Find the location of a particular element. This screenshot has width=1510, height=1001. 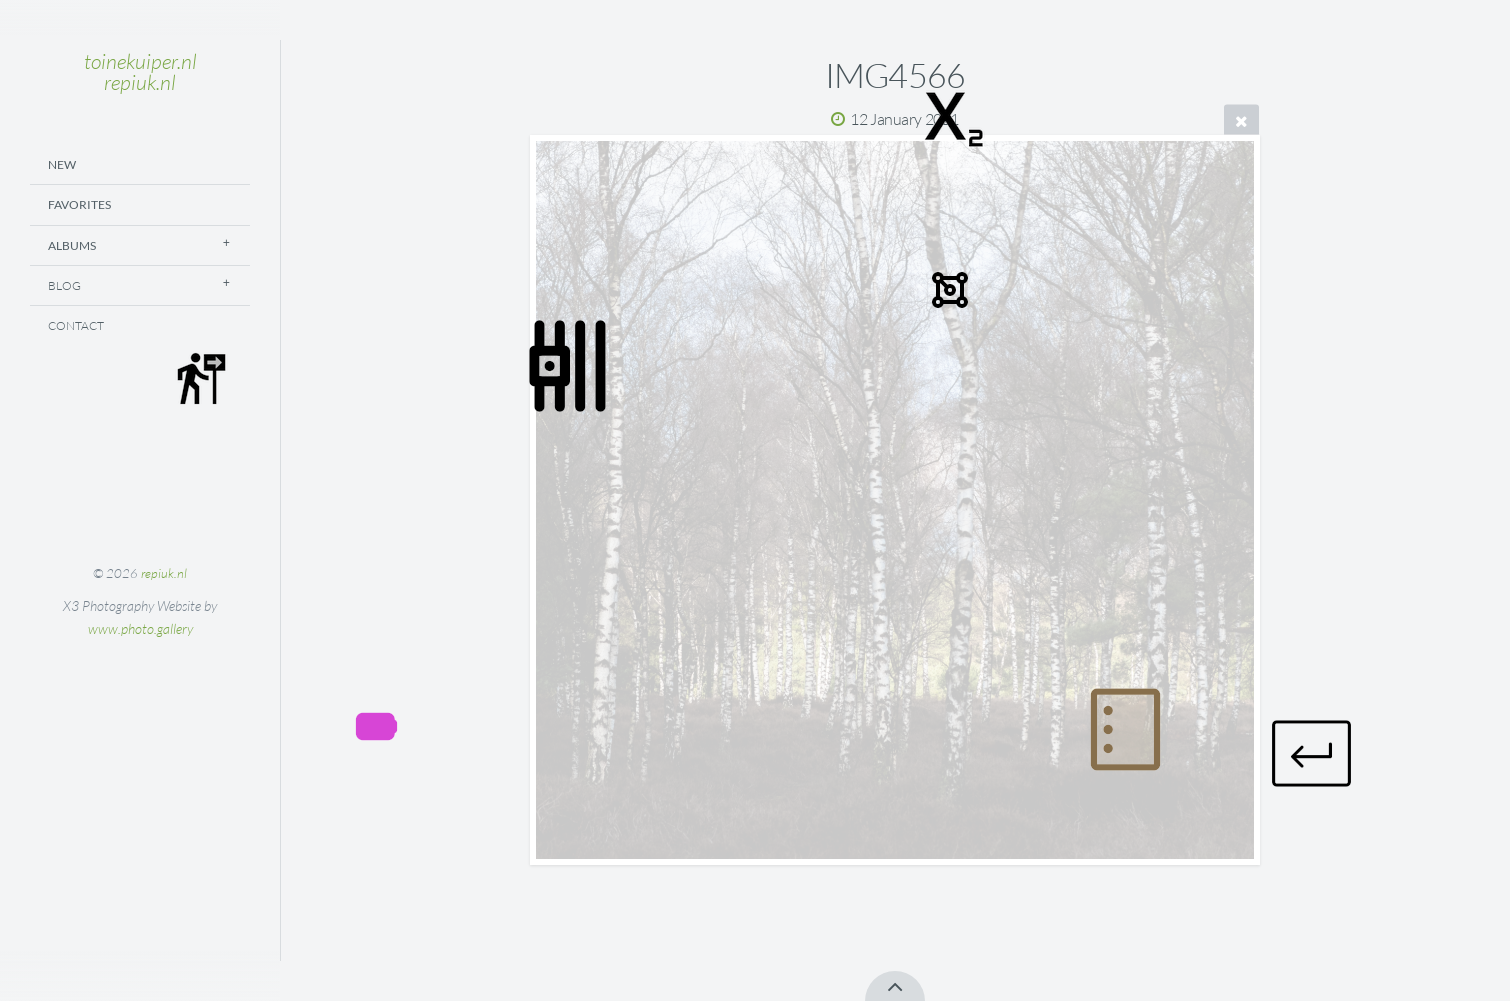

follow directional signage or wayfinding is located at coordinates (202, 378).